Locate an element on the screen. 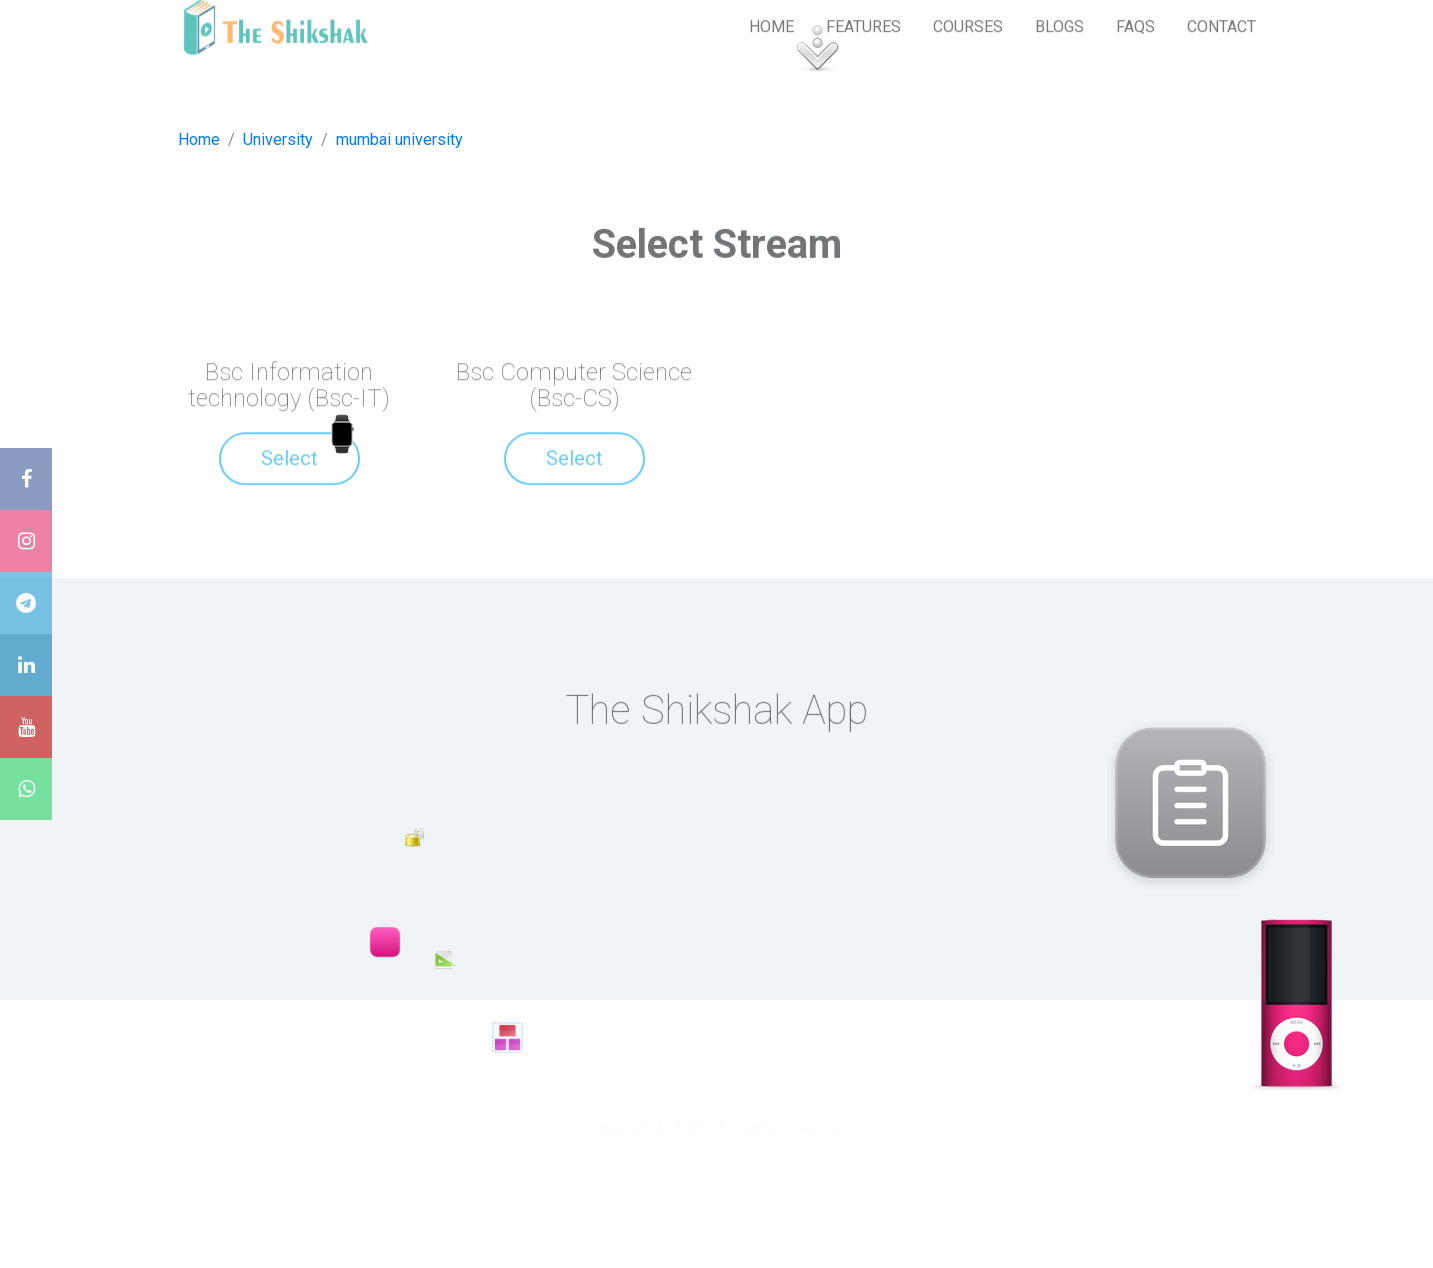  blank app icon template for customization is located at coordinates (385, 942).